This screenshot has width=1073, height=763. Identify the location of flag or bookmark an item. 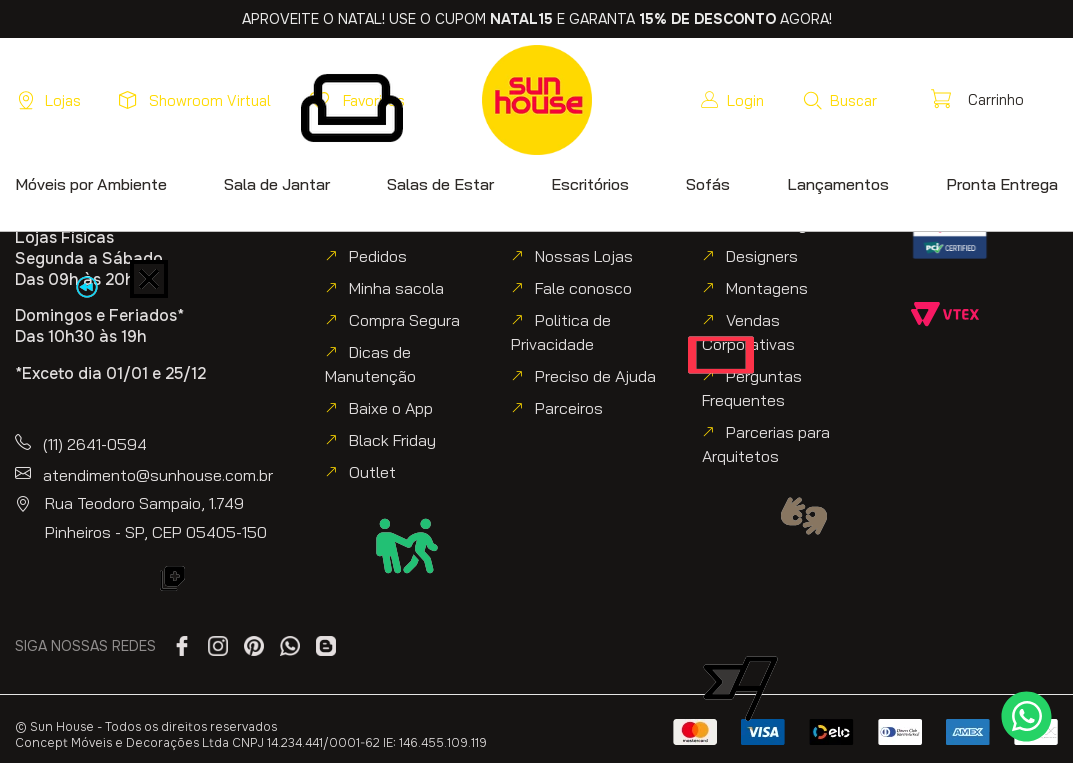
(740, 686).